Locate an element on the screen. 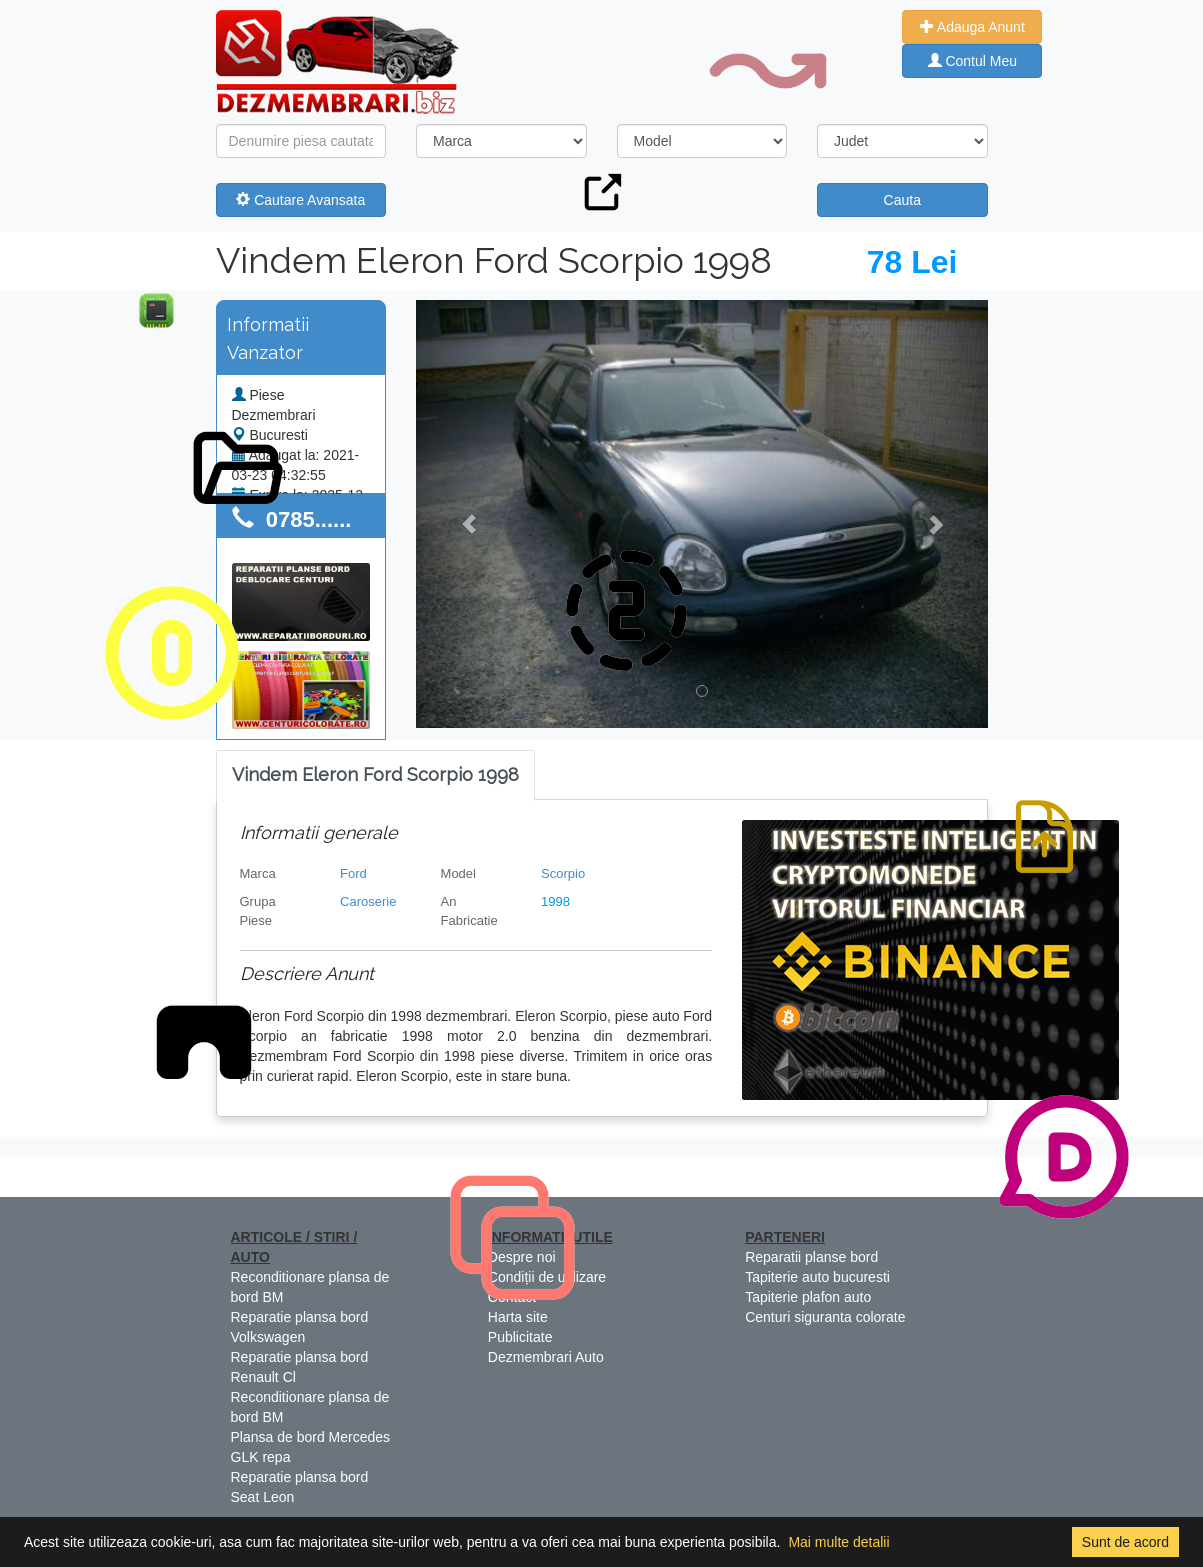 This screenshot has width=1203, height=1567. disqus commenting platform logo is located at coordinates (1067, 1157).